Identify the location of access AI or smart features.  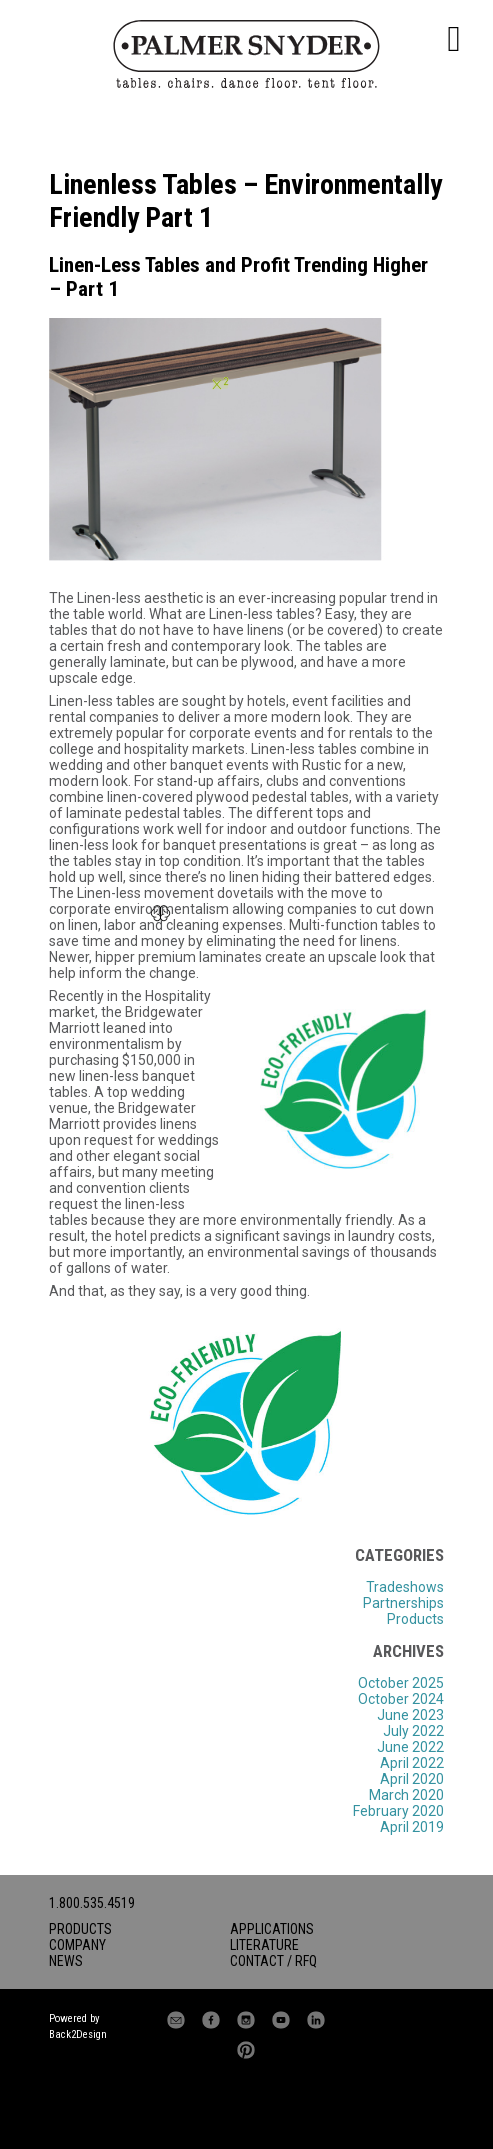
(160, 913).